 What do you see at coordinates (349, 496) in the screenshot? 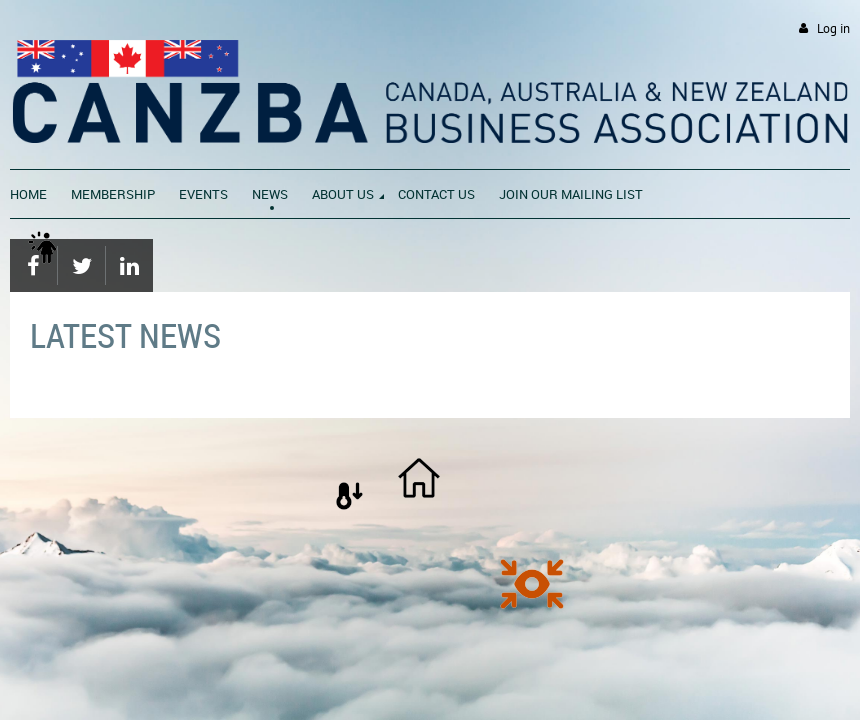
I see `decrease temperature setting` at bounding box center [349, 496].